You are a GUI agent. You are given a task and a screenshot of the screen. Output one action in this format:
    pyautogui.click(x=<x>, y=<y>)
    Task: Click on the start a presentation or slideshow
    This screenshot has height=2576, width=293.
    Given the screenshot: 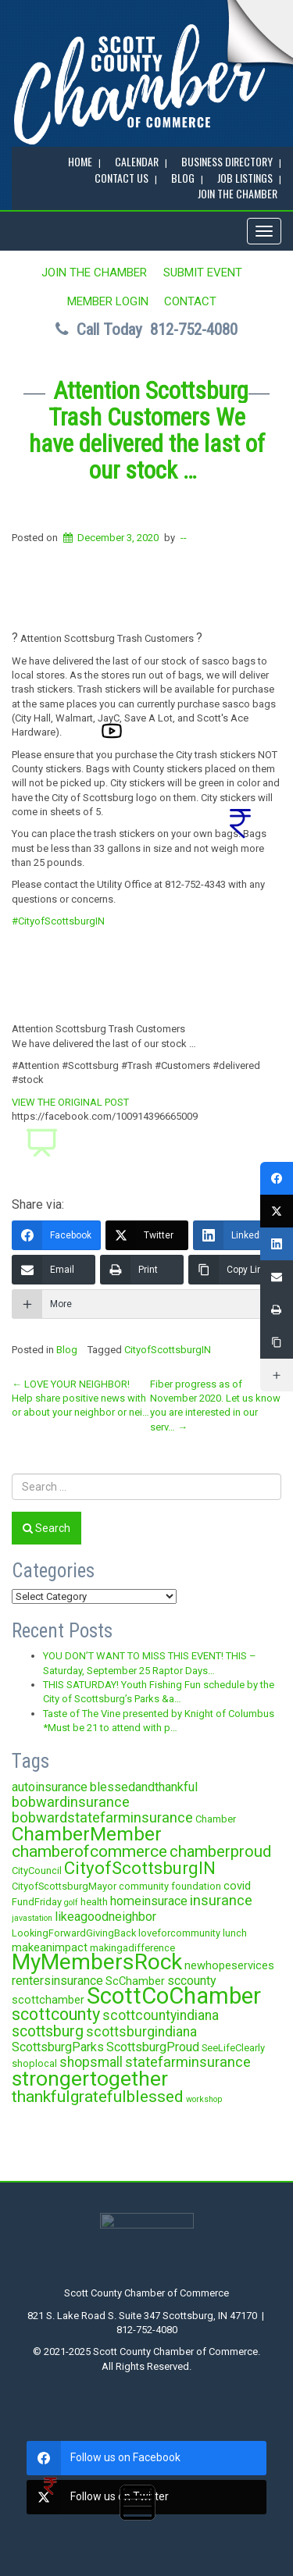 What is the action you would take?
    pyautogui.click(x=41, y=1142)
    